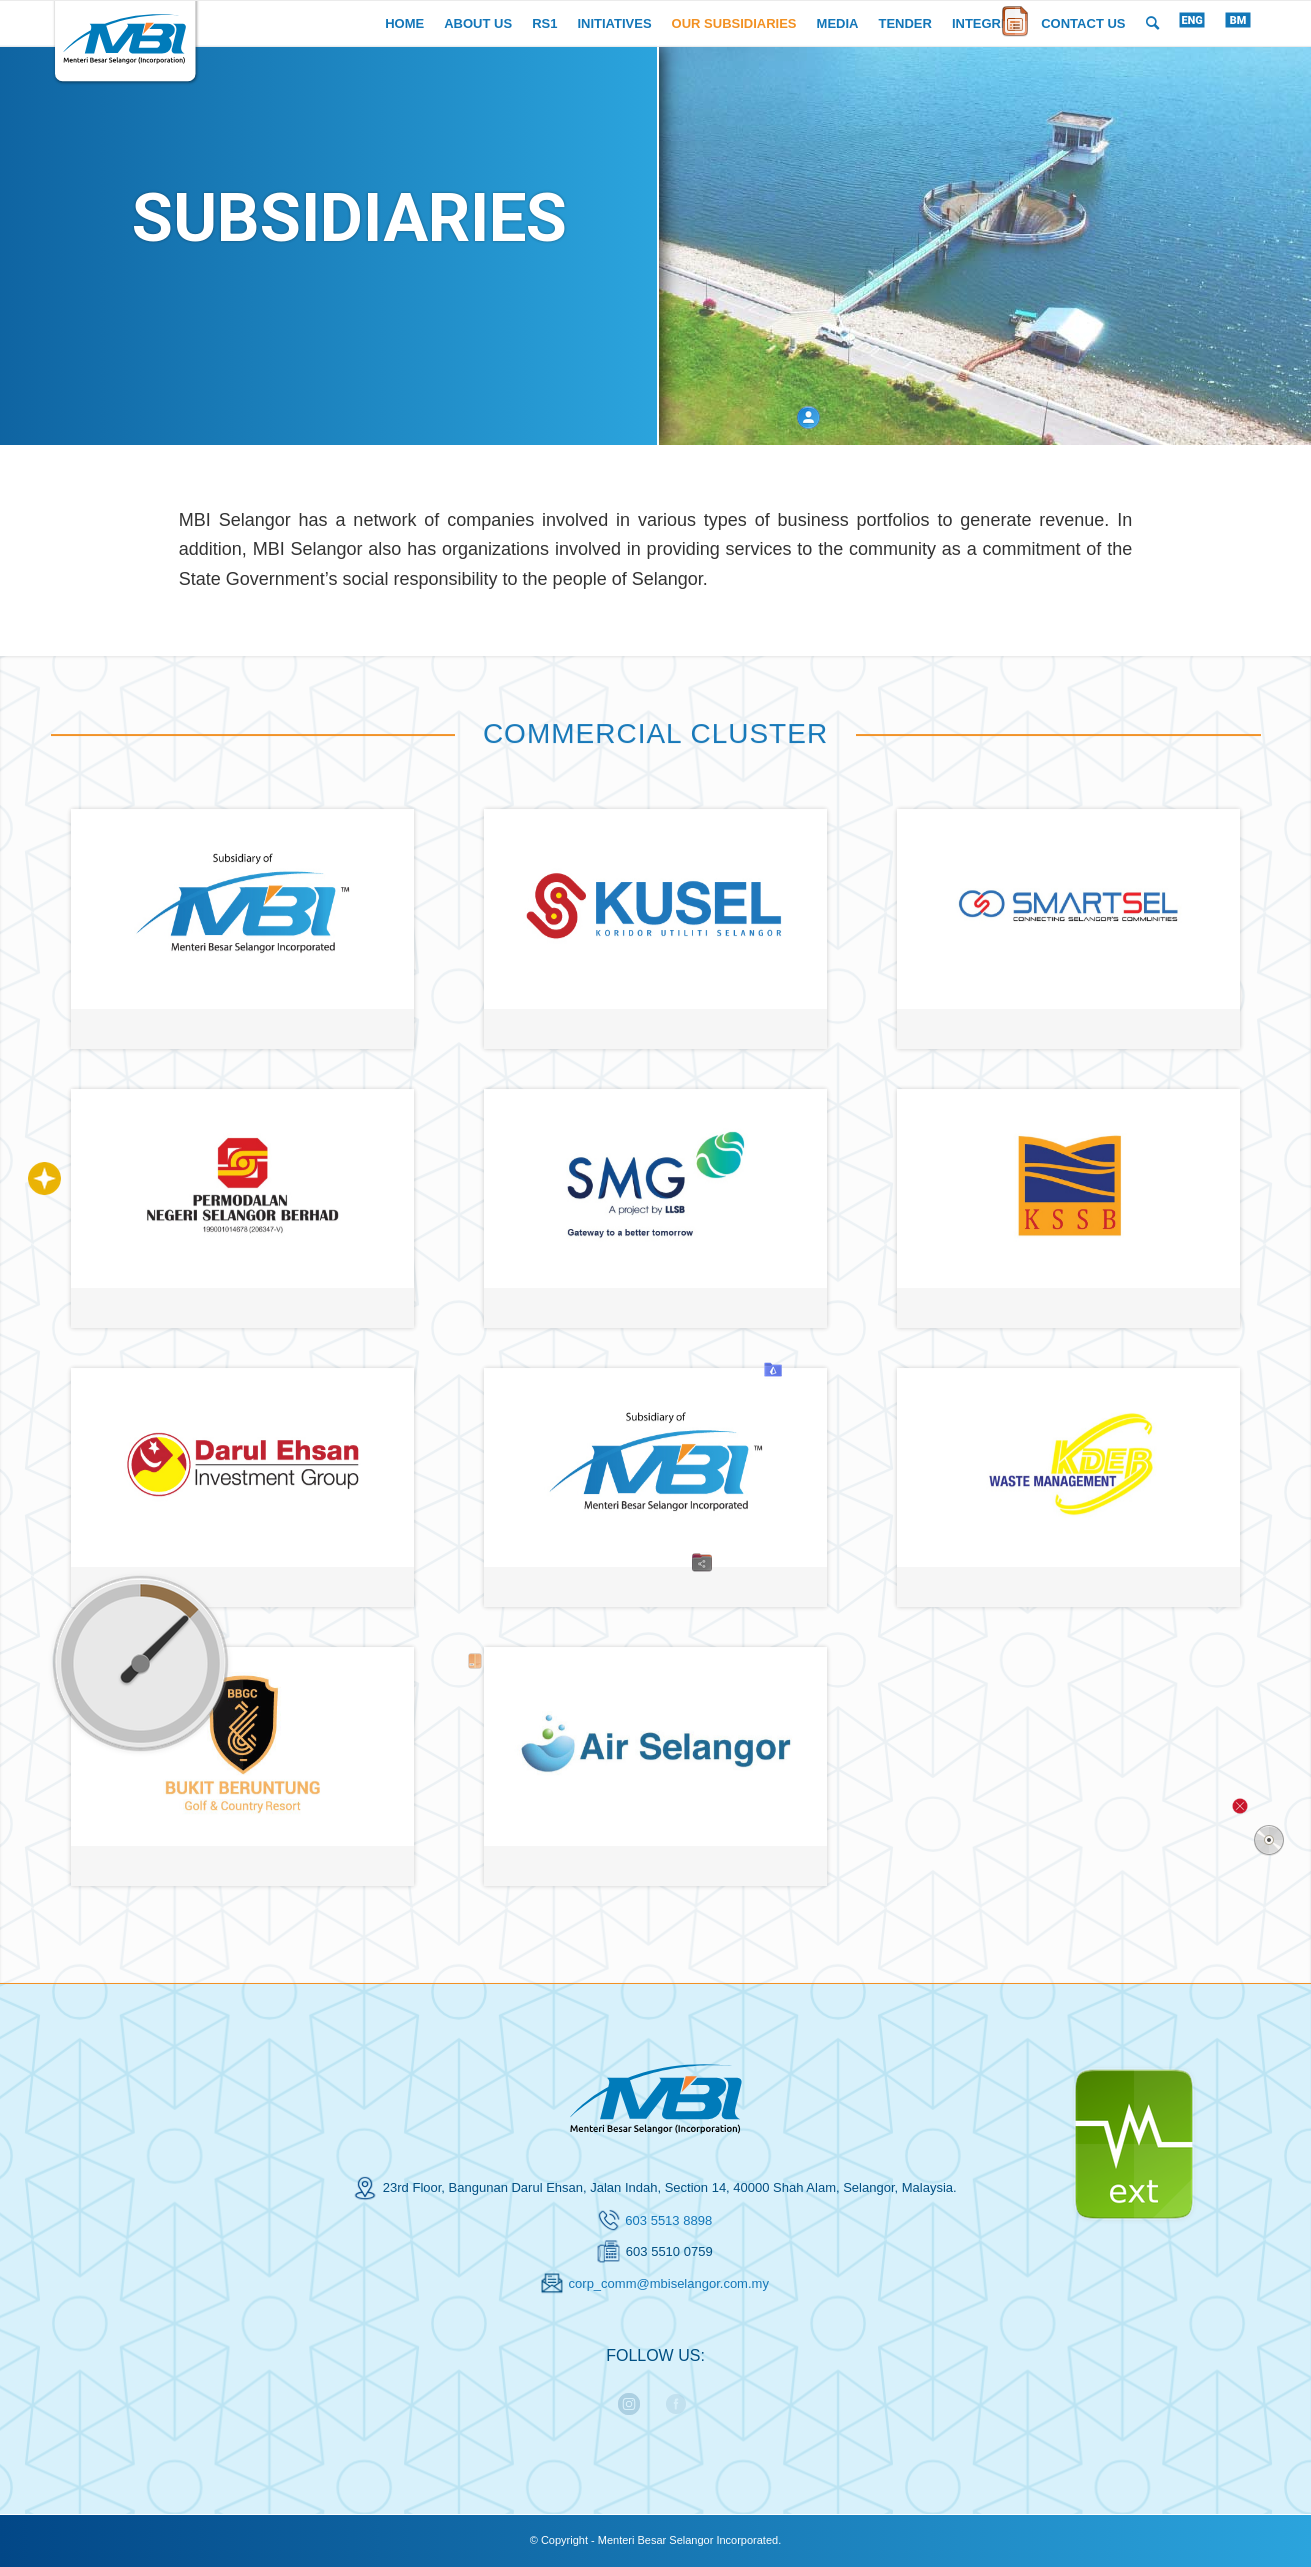 The height and width of the screenshot is (2567, 1311). What do you see at coordinates (1269, 1840) in the screenshot?
I see `indicates a DVD-RAM disc or optical media device` at bounding box center [1269, 1840].